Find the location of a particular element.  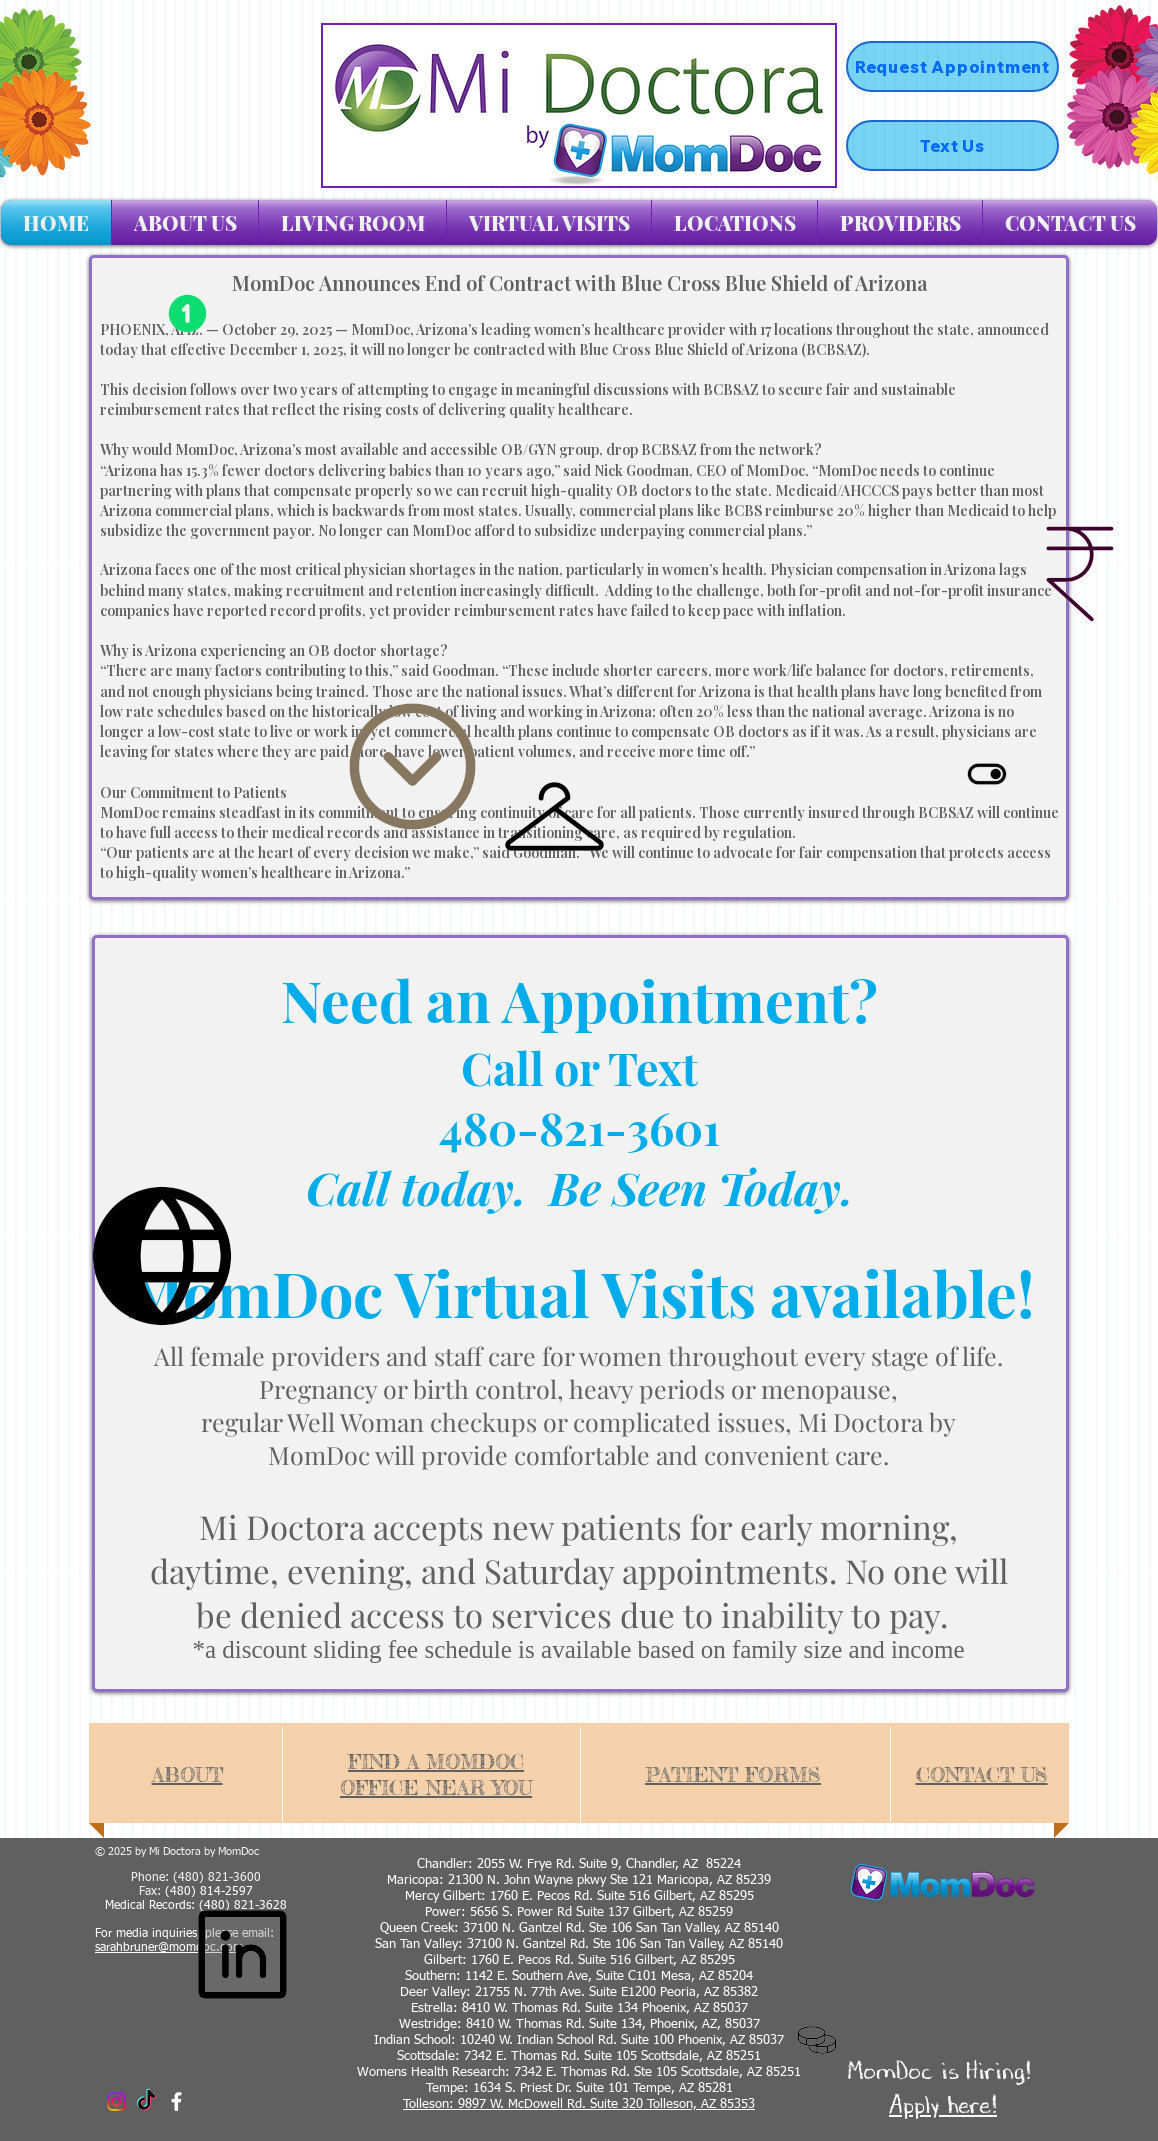

view price in Indian rupees is located at coordinates (1076, 572).